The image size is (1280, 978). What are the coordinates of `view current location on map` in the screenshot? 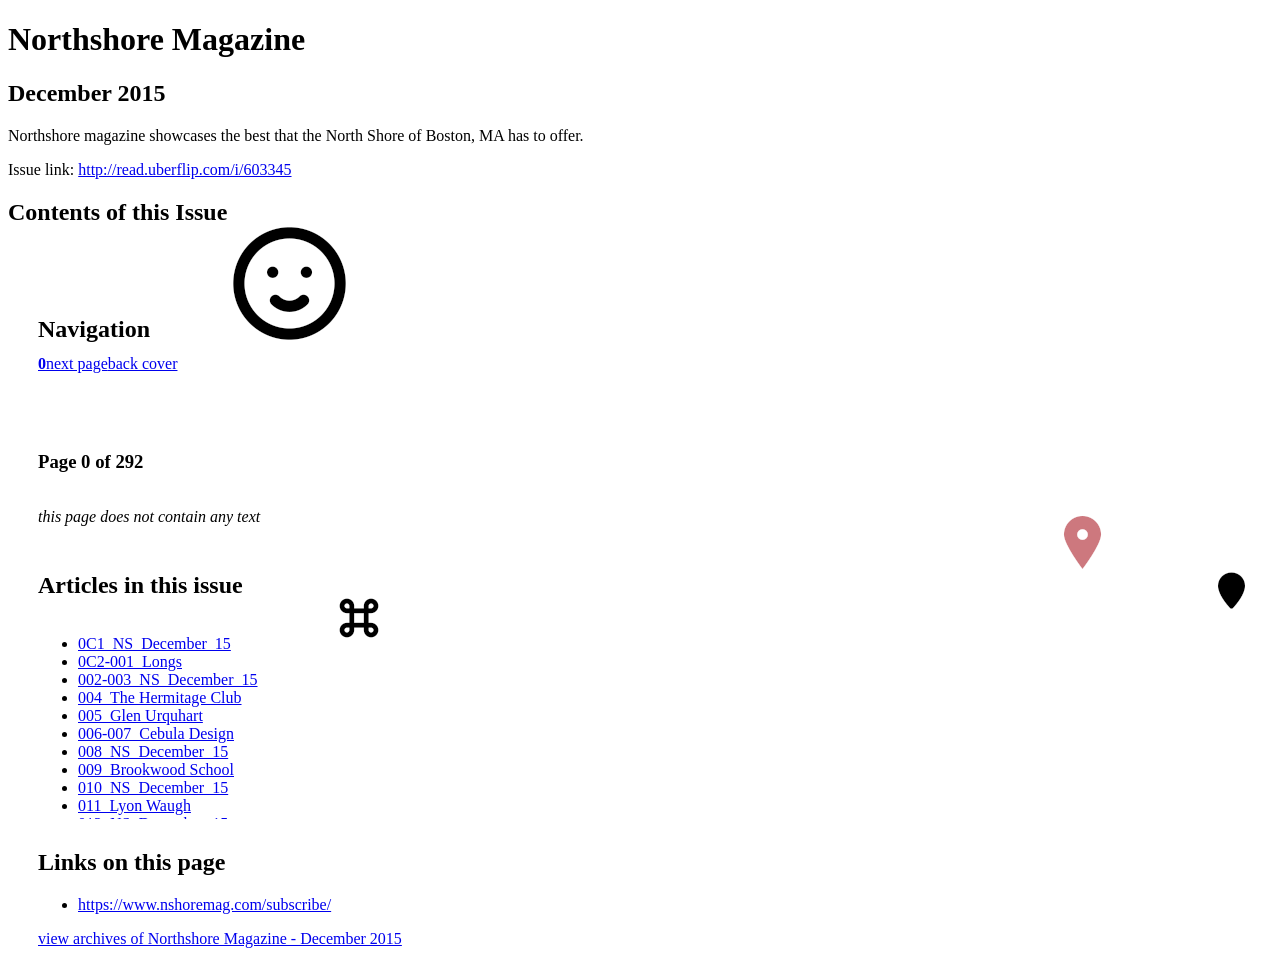 It's located at (1082, 542).